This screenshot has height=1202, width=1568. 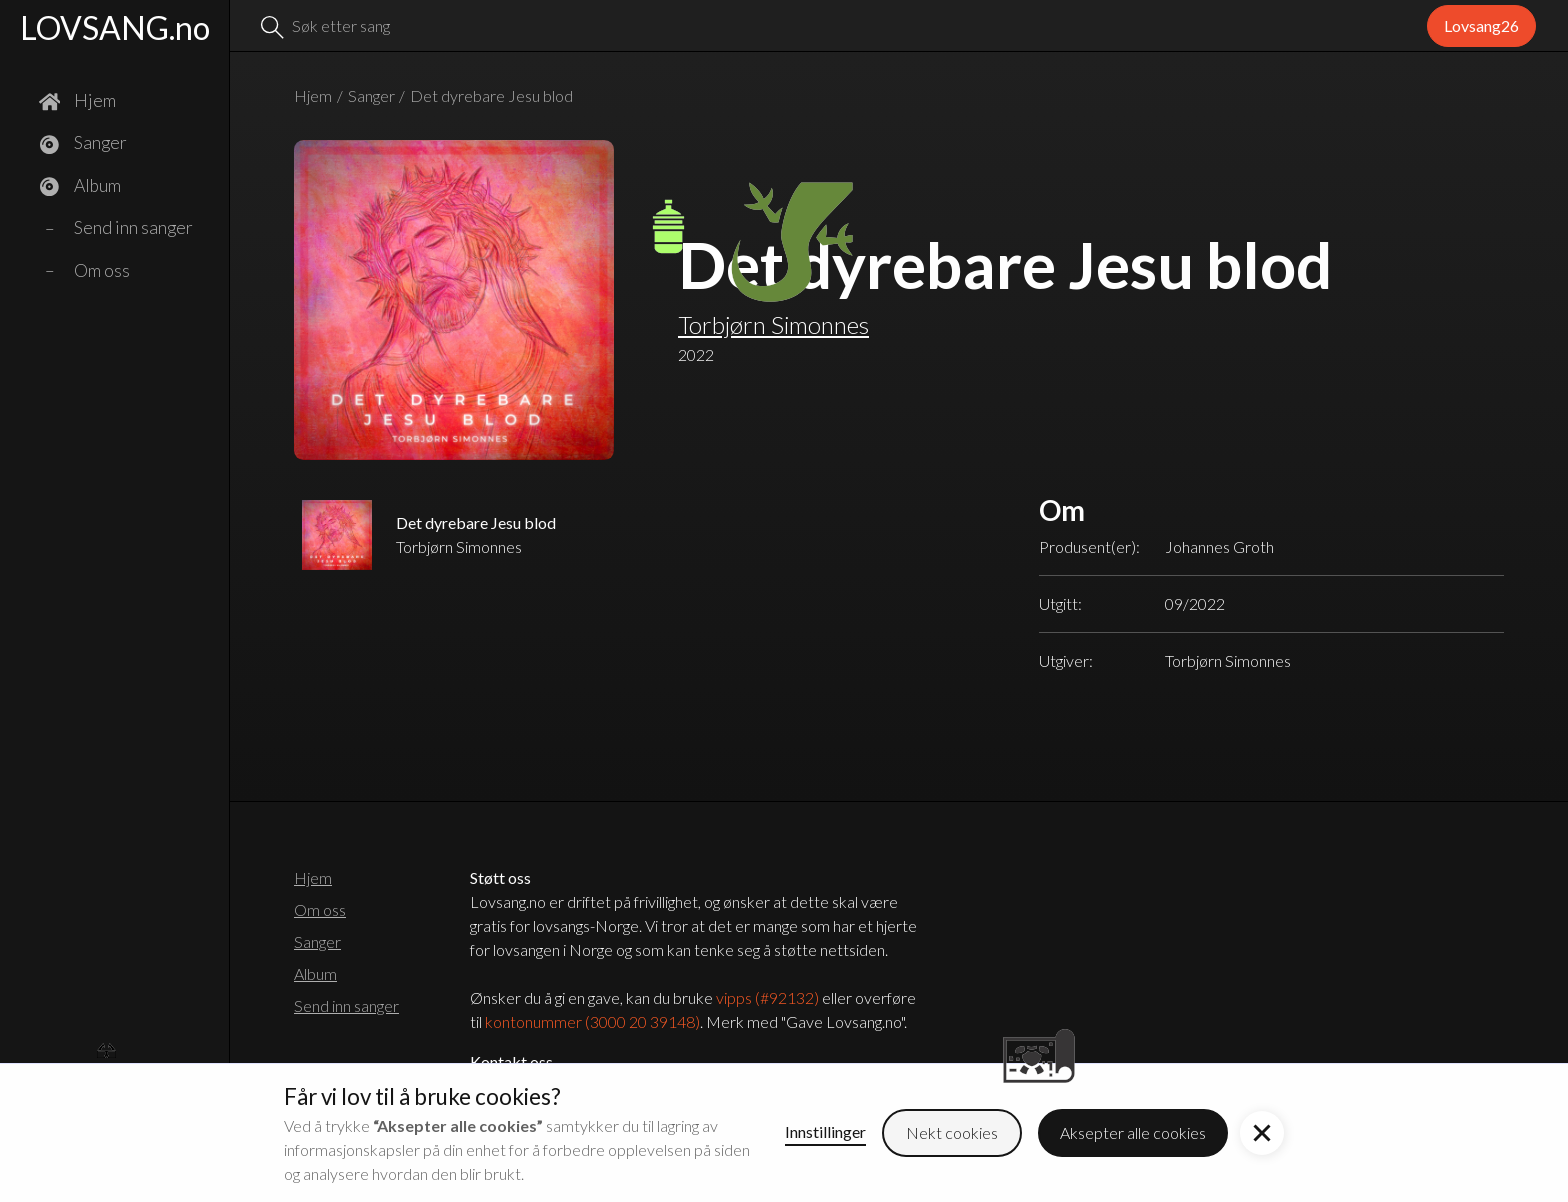 What do you see at coordinates (668, 226) in the screenshot?
I see `track water intake or hydration` at bounding box center [668, 226].